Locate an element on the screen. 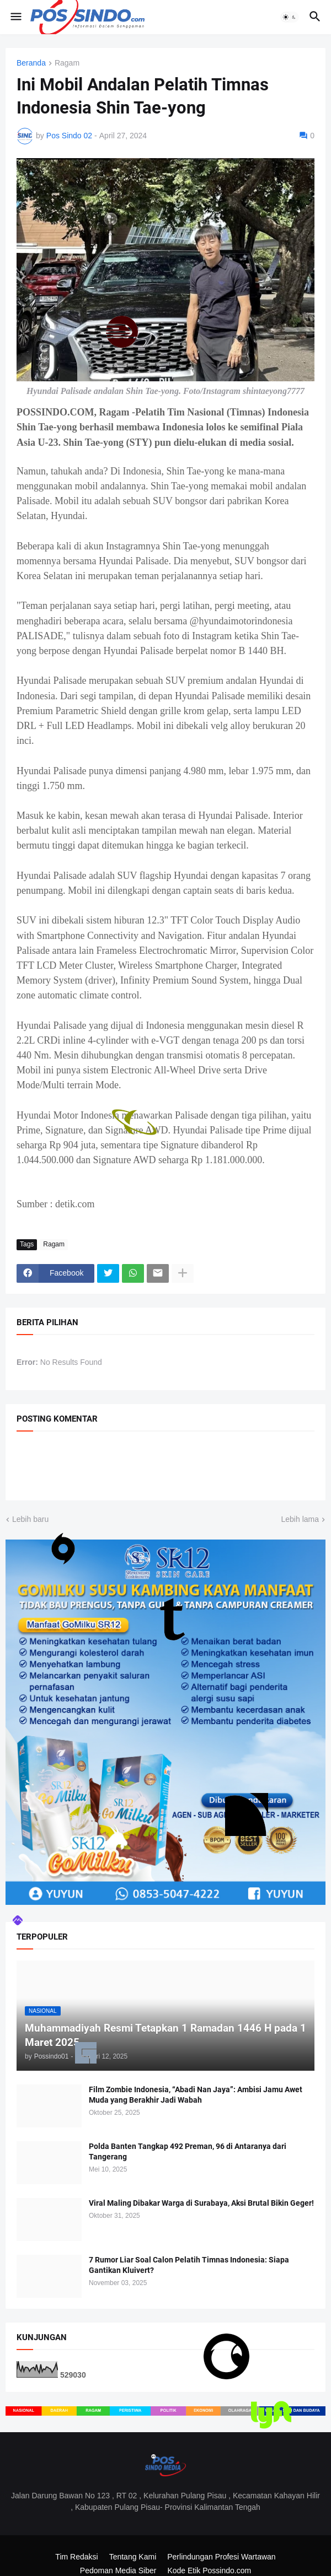 The image size is (331, 2576). mongoose.ws logo is located at coordinates (18, 1920).